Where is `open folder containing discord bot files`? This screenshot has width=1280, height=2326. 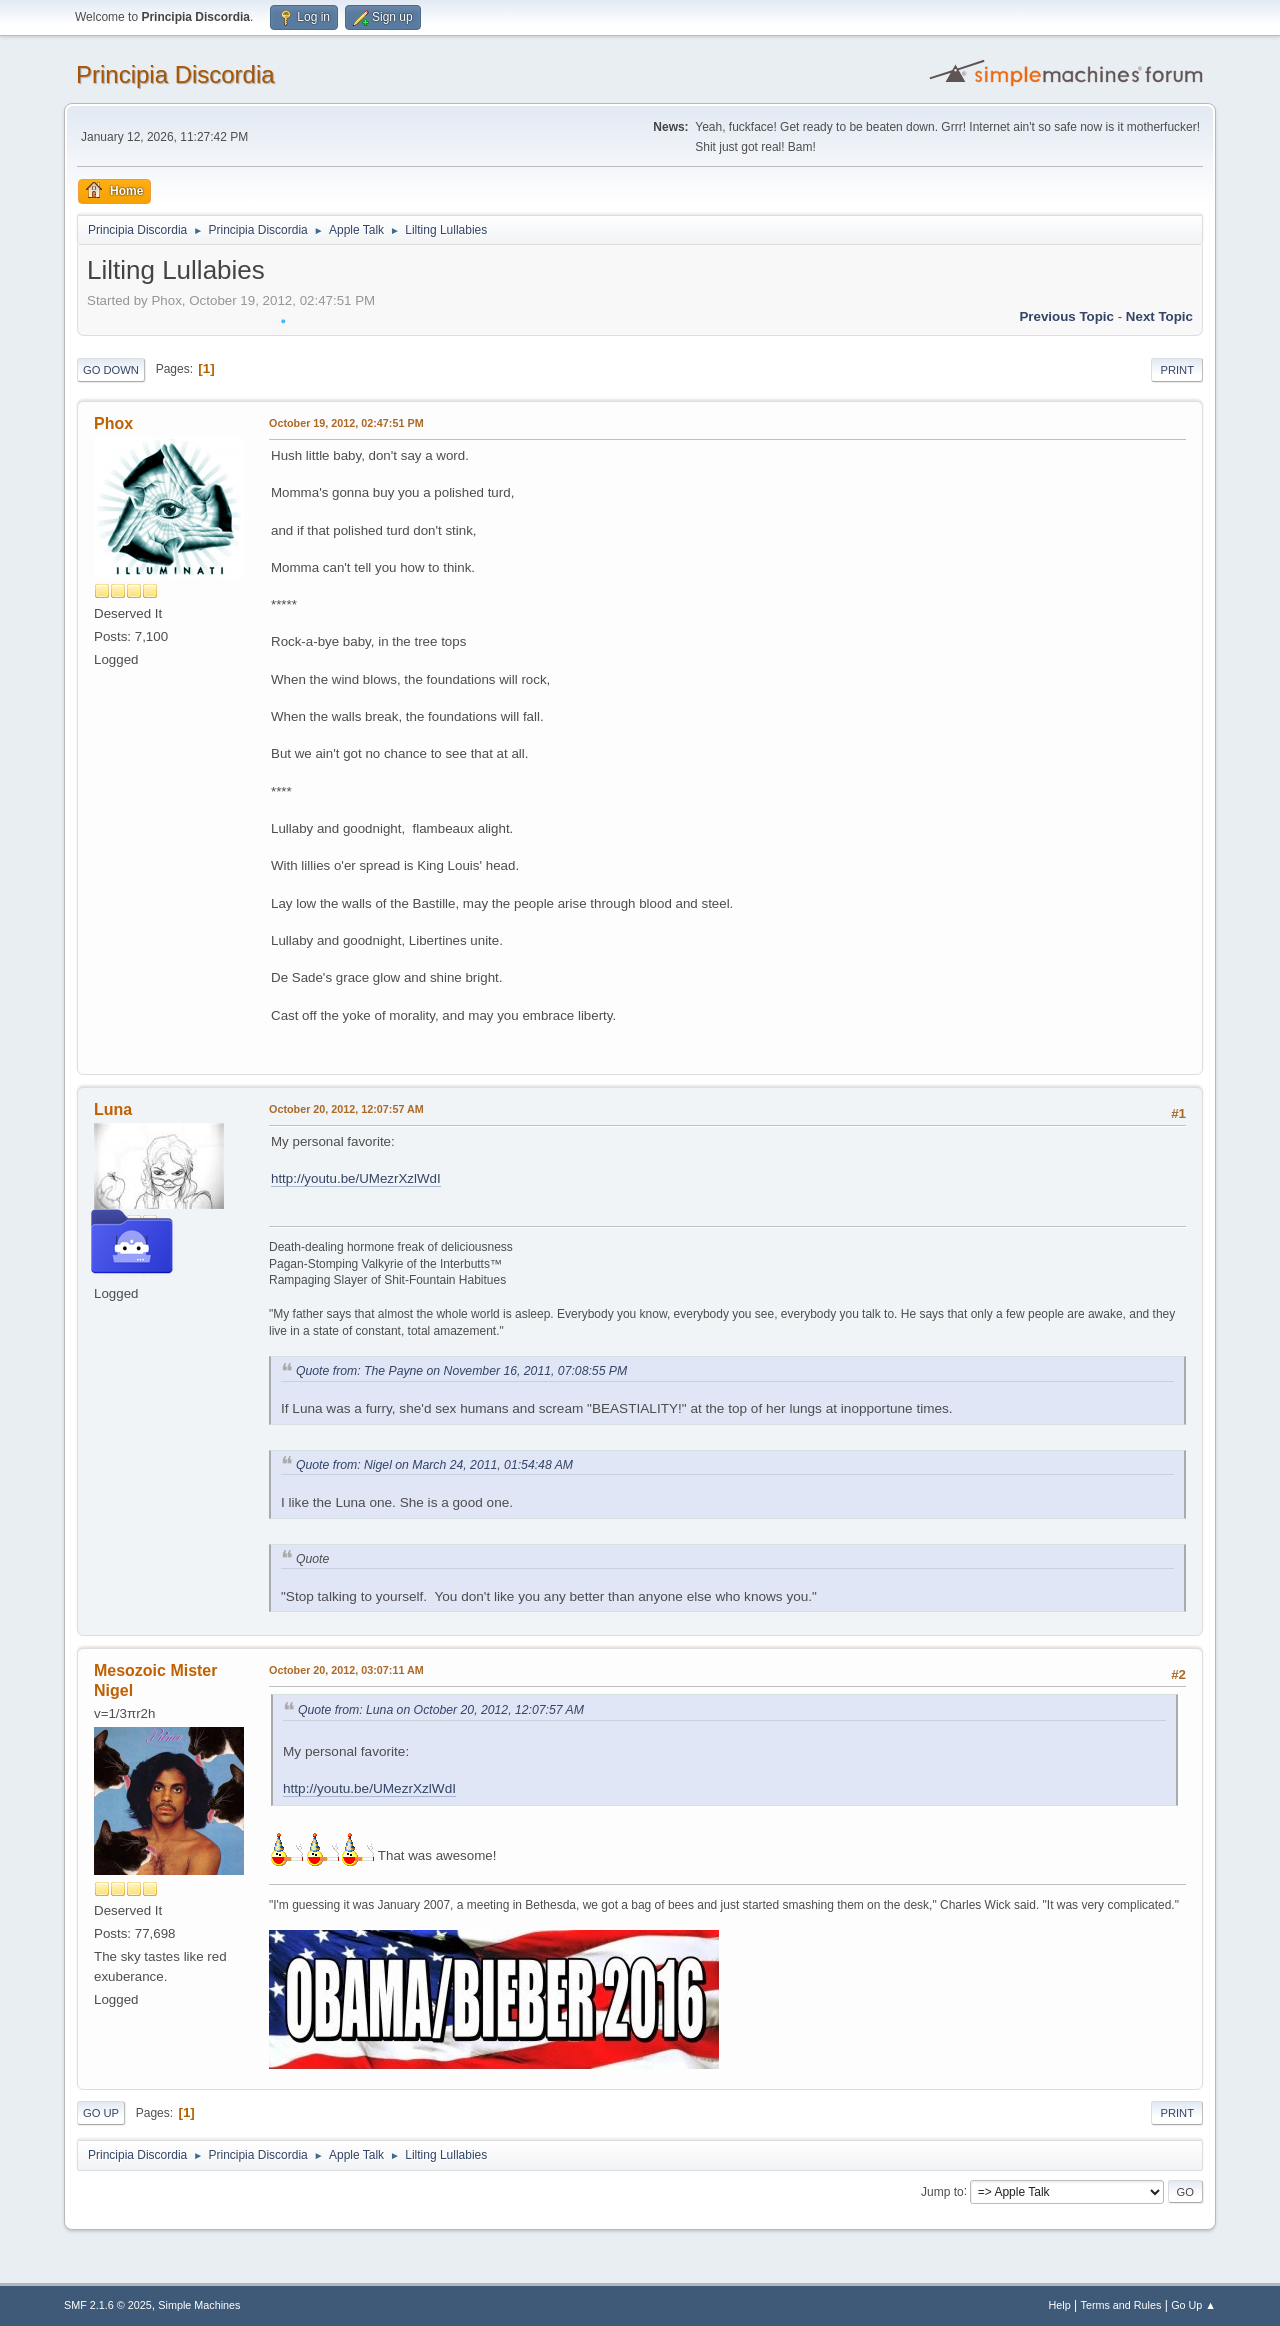
open folder containing discord bot files is located at coordinates (131, 1243).